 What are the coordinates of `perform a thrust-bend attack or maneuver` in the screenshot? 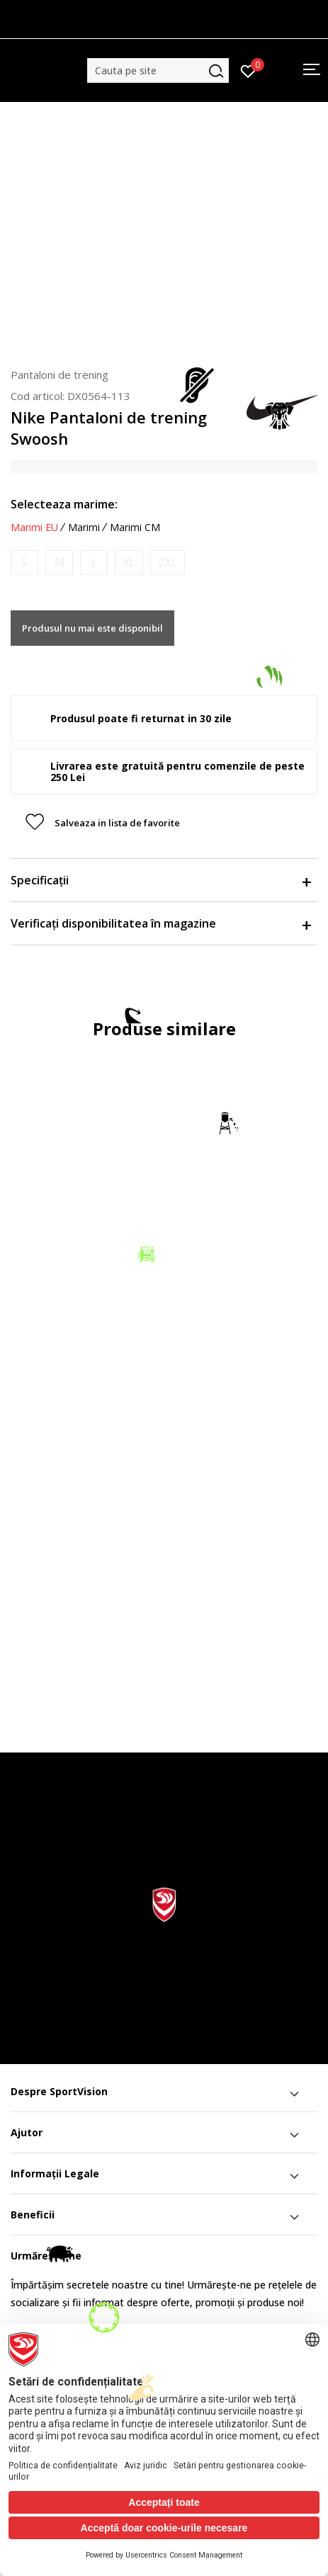 It's located at (133, 1015).